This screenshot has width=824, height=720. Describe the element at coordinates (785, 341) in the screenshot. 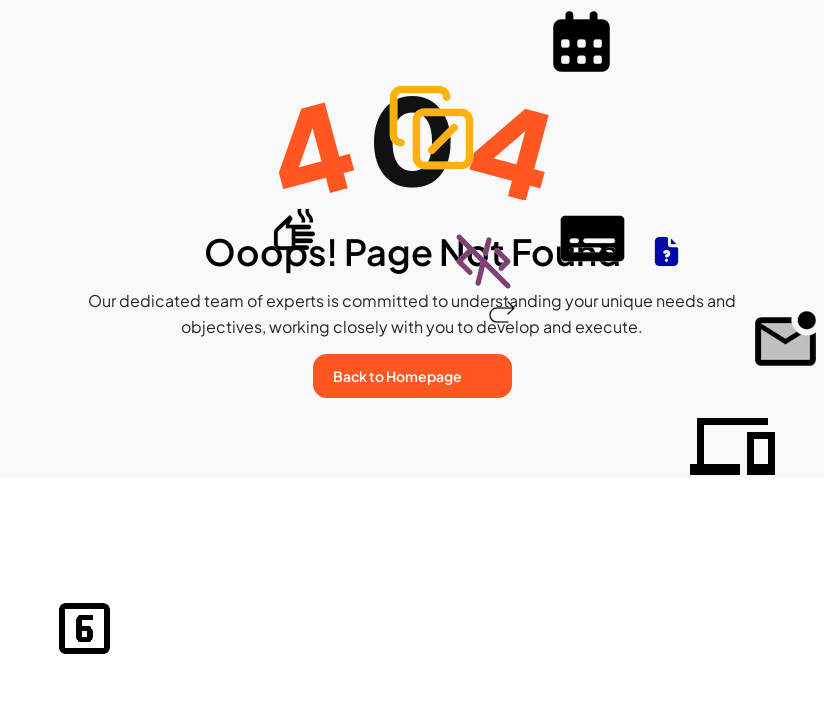

I see `indicates an unread email message` at that location.